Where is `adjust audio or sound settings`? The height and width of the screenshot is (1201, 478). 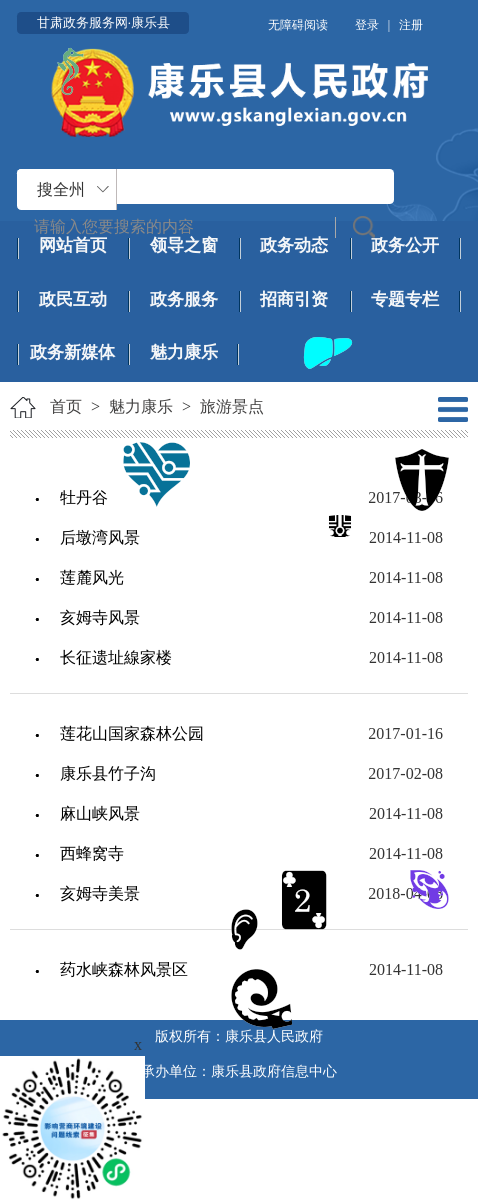 adjust audio or sound settings is located at coordinates (244, 929).